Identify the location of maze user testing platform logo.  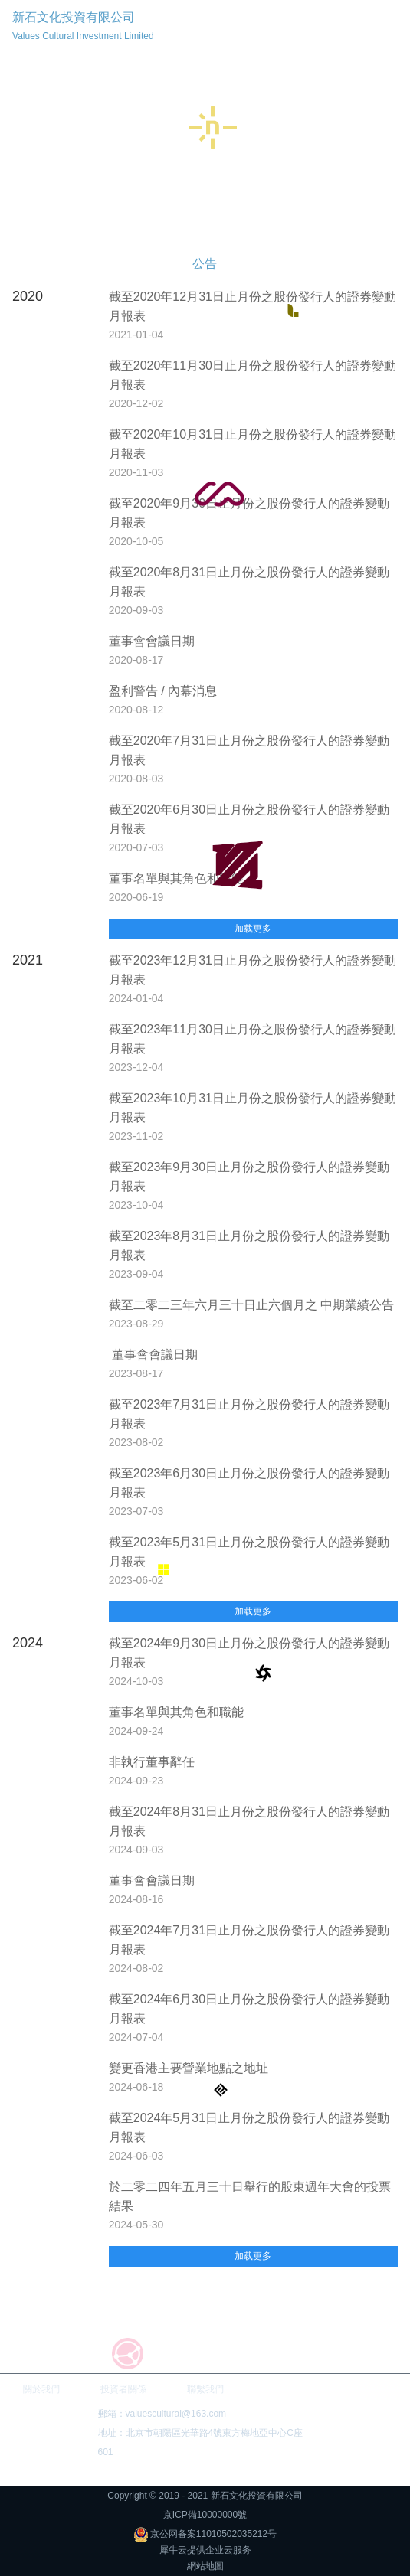
(219, 494).